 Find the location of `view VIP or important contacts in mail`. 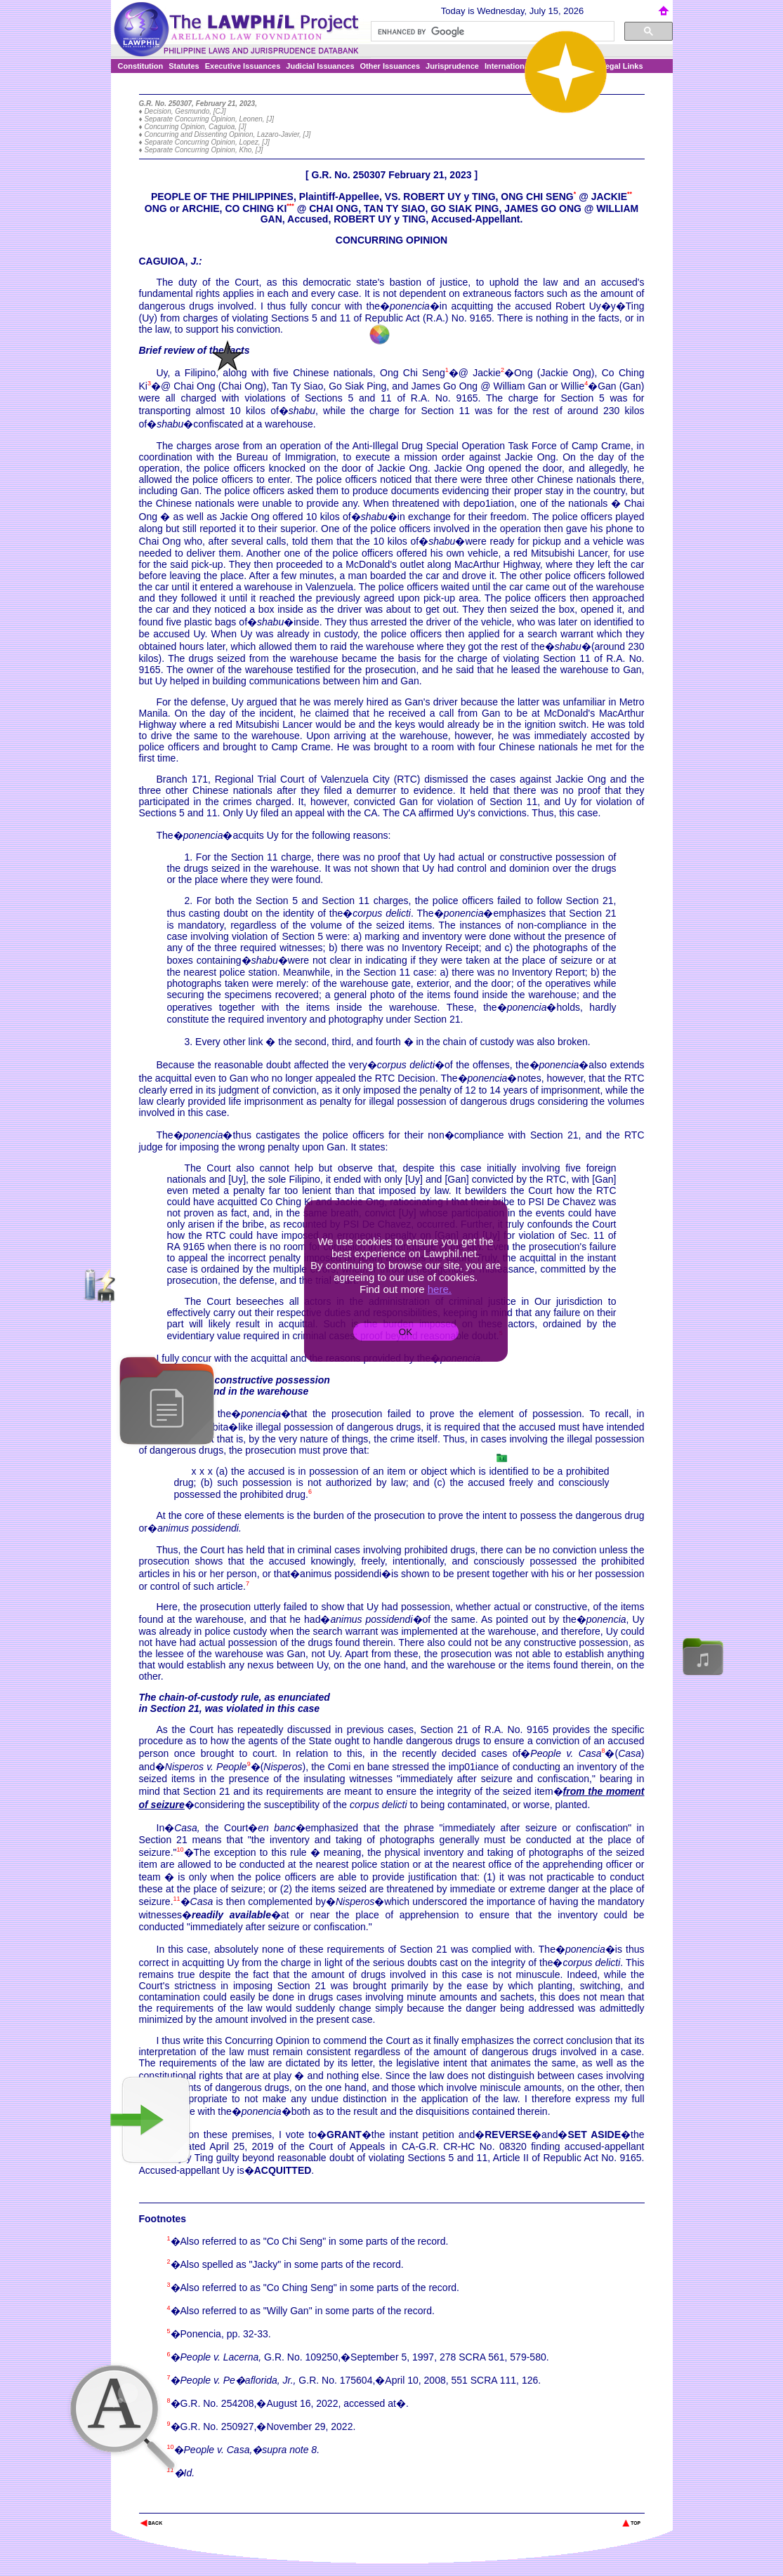

view VIP or important contacts in mail is located at coordinates (228, 356).